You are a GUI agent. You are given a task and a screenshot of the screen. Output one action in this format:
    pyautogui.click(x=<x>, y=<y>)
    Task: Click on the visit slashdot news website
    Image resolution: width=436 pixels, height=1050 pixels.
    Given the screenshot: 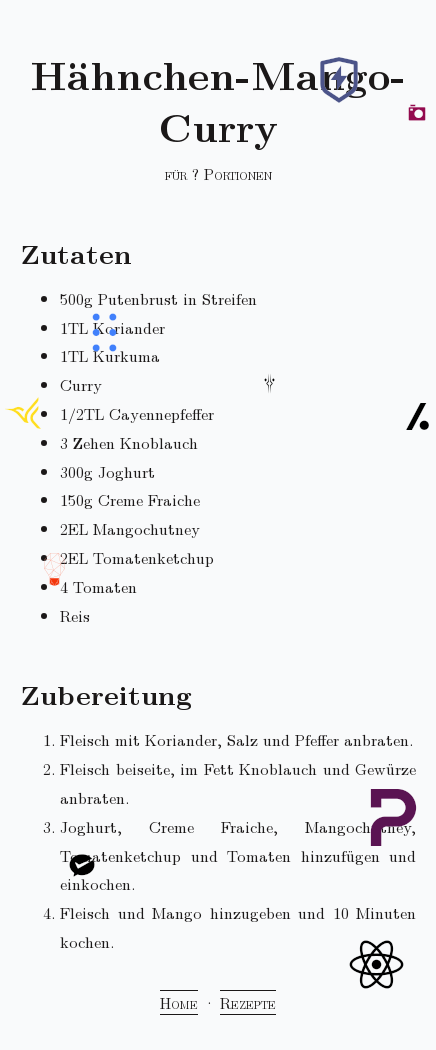 What is the action you would take?
    pyautogui.click(x=417, y=416)
    